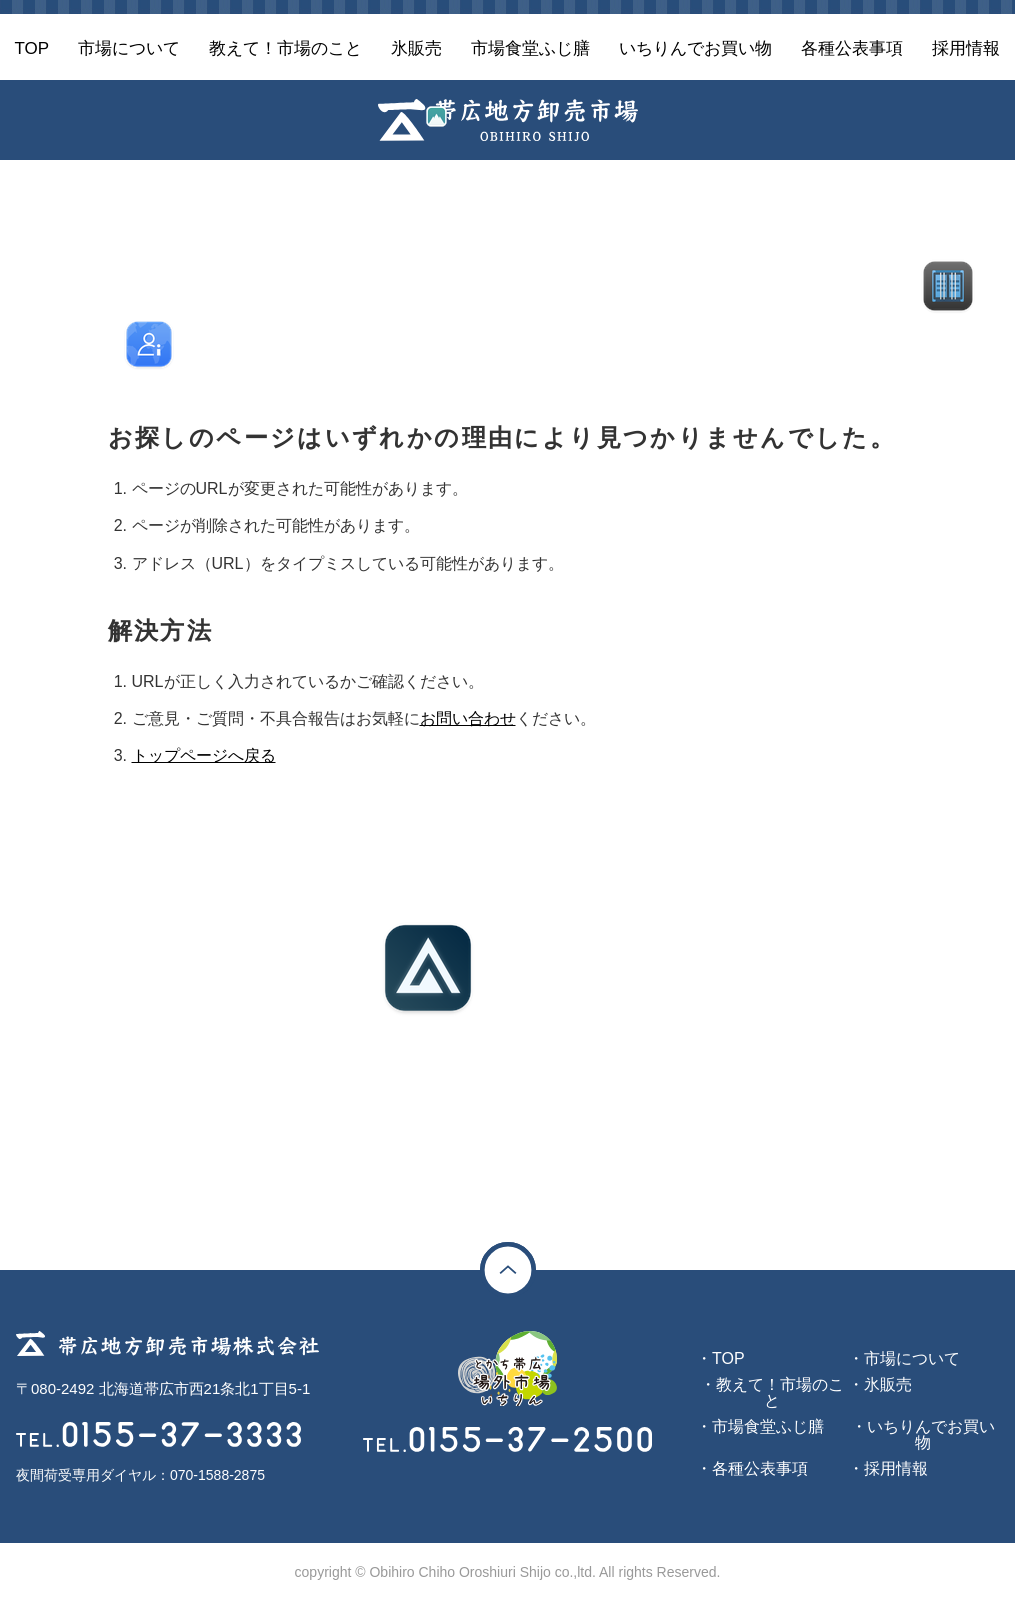 The image size is (1015, 1601). Describe the element at coordinates (436, 116) in the screenshot. I see `open nordpass password manager` at that location.